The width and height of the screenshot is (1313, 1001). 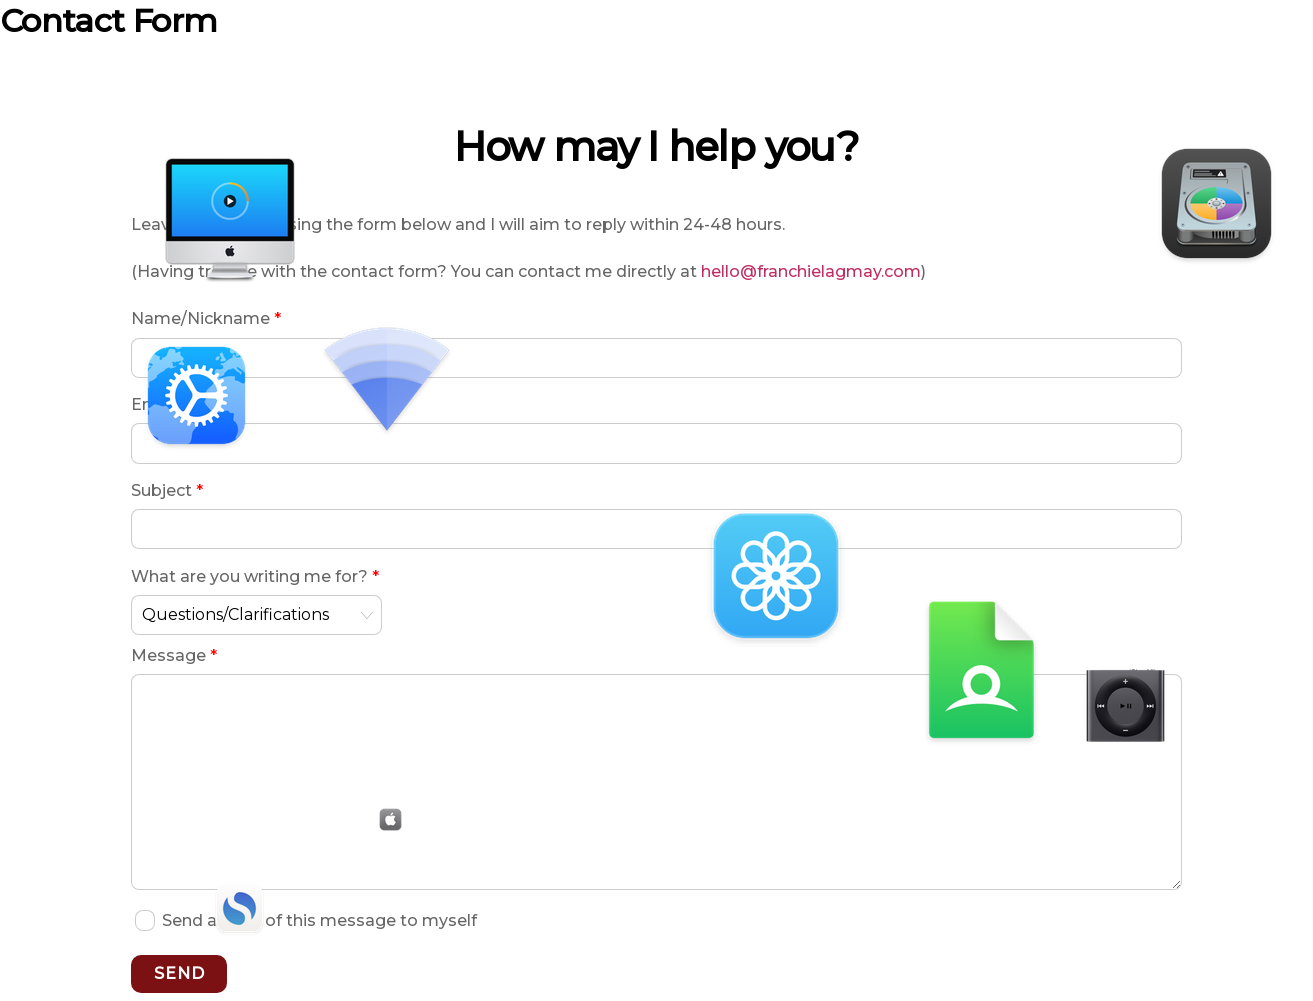 I want to click on open graphics application settings, so click(x=776, y=578).